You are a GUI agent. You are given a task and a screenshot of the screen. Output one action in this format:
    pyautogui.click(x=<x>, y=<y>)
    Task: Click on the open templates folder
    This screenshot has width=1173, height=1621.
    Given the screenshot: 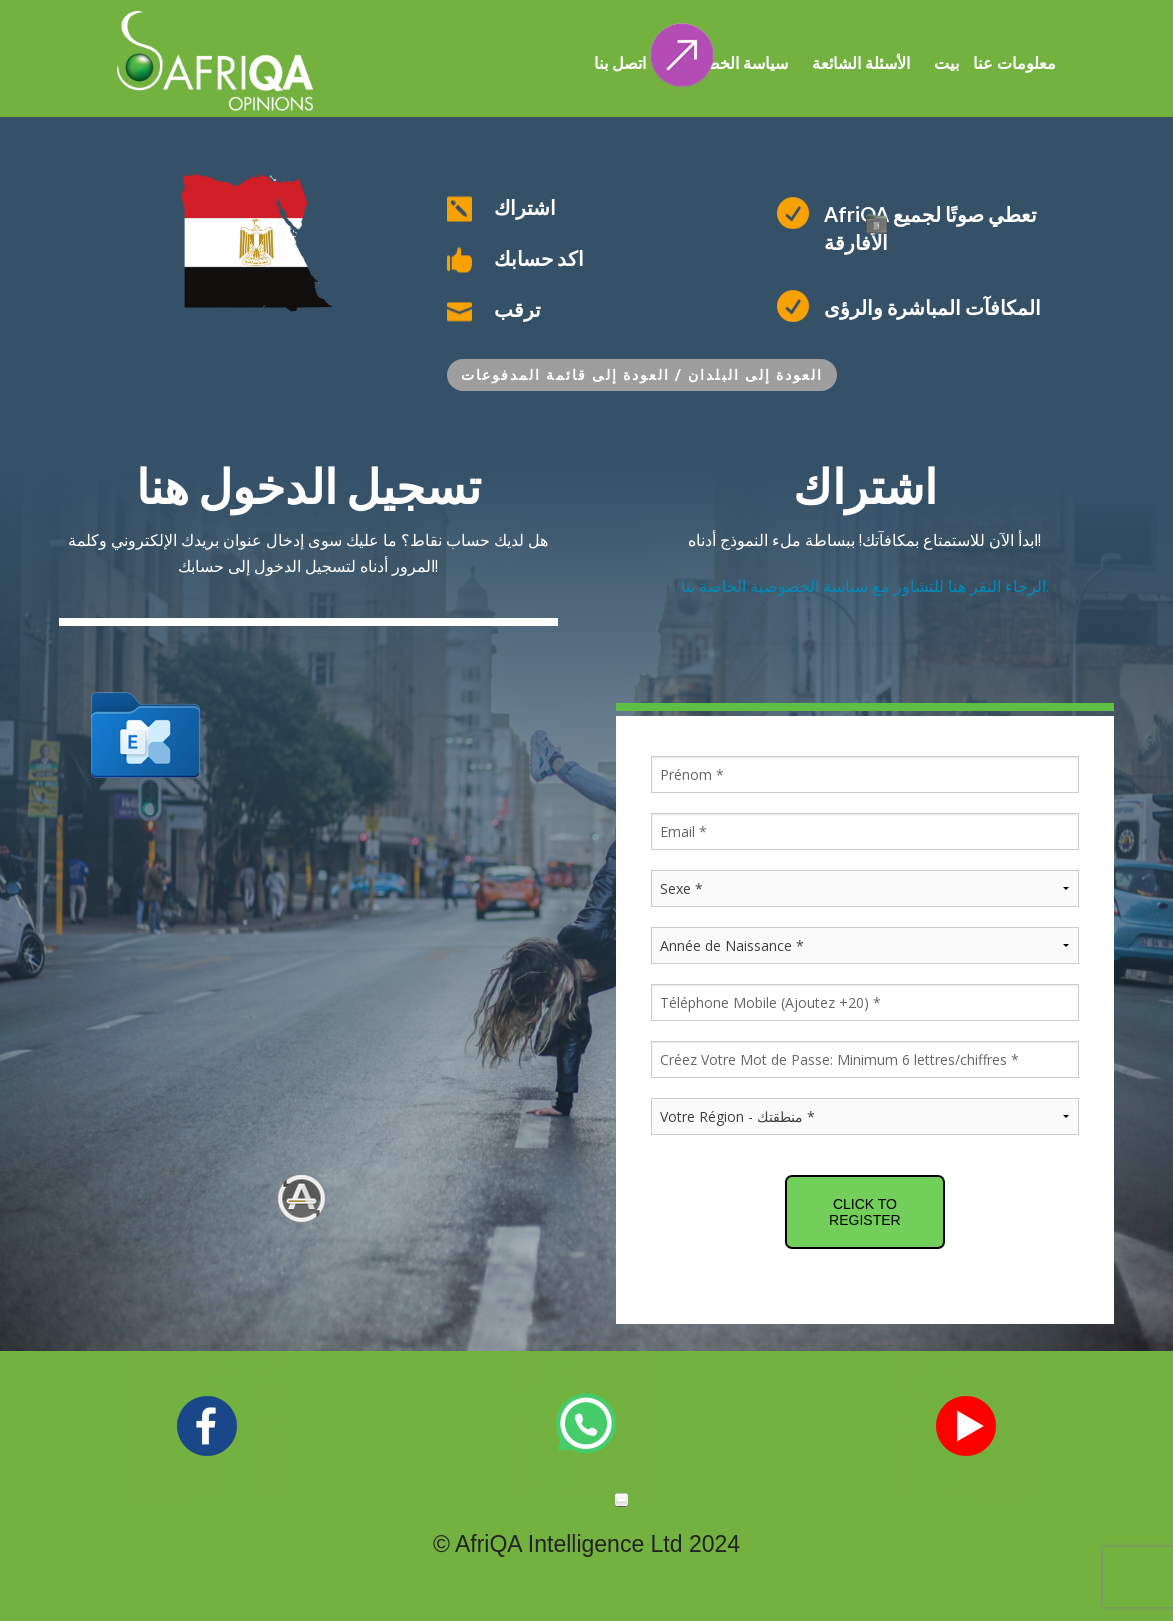 What is the action you would take?
    pyautogui.click(x=876, y=223)
    